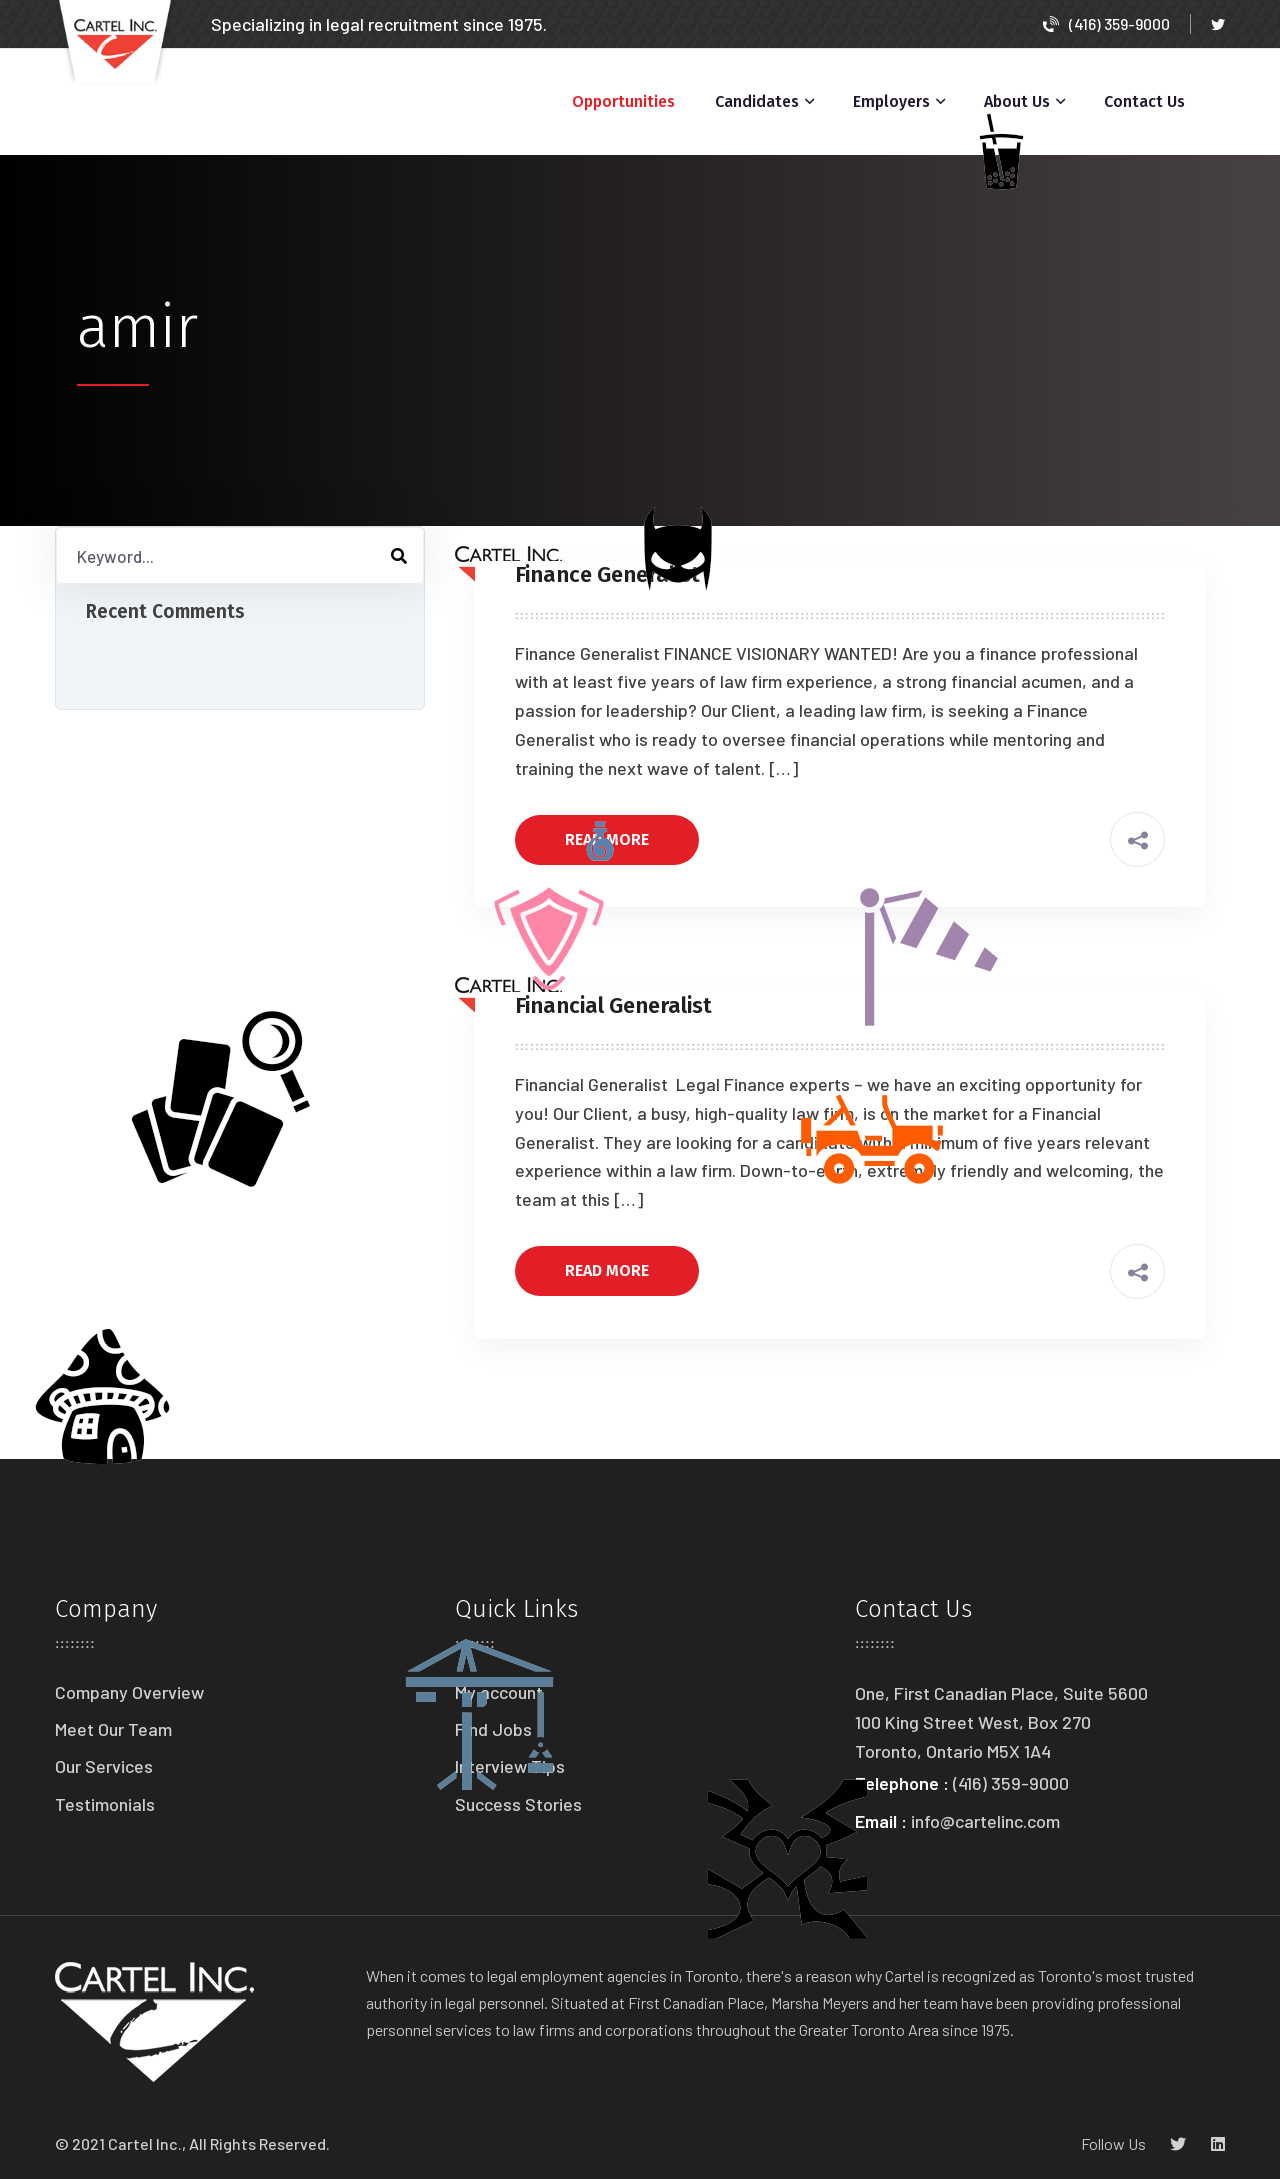 The height and width of the screenshot is (2179, 1280). What do you see at coordinates (1001, 151) in the screenshot?
I see `order bubble tea or boba drinks` at bounding box center [1001, 151].